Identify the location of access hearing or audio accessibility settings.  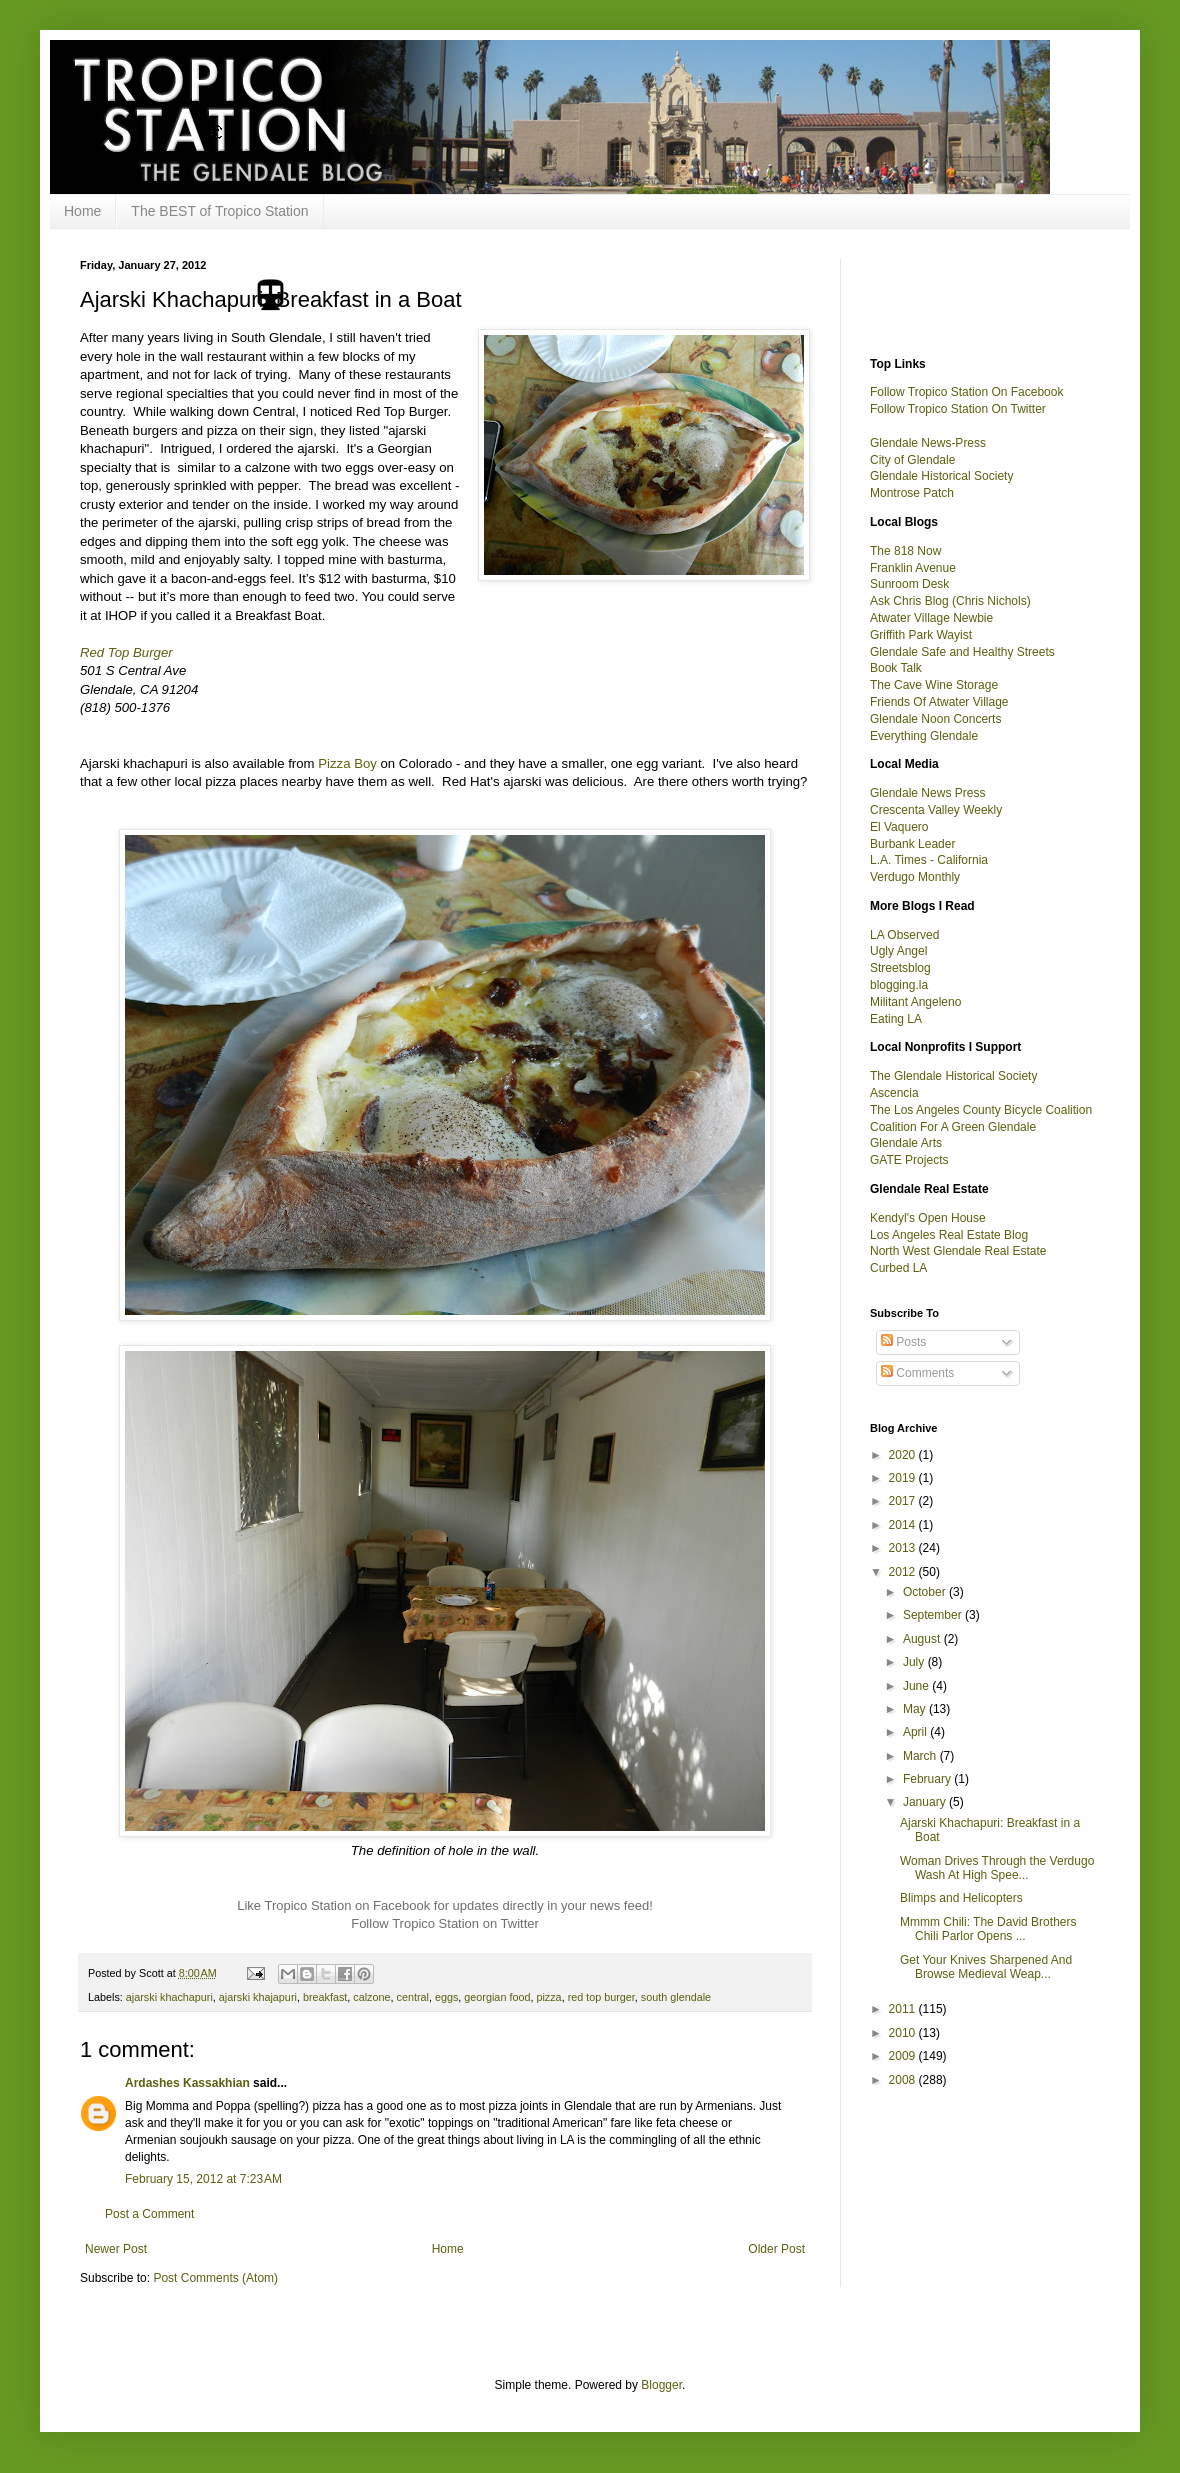
(216, 132).